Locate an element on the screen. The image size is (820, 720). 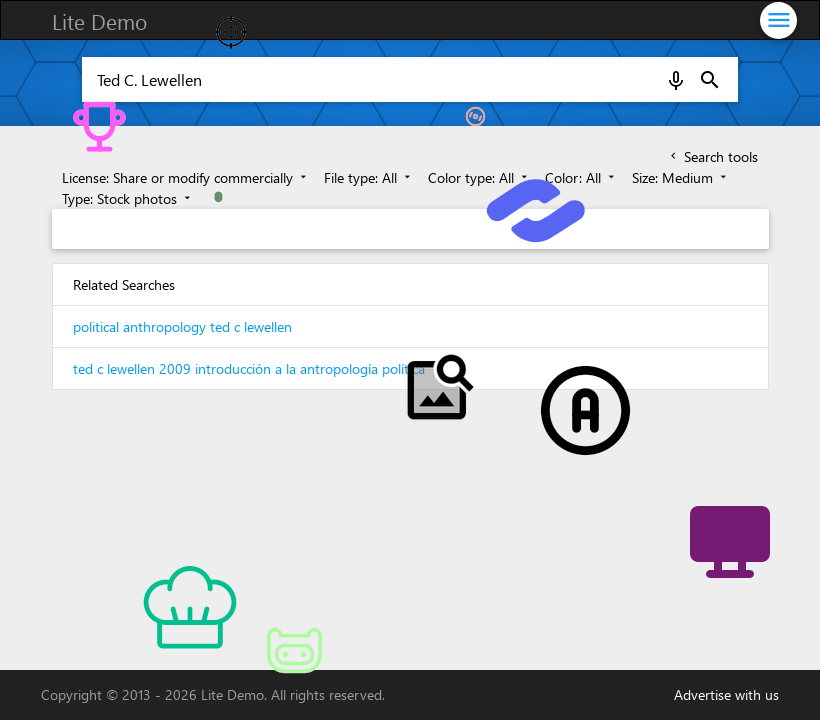
indicates a discord partnered server owner is located at coordinates (536, 210).